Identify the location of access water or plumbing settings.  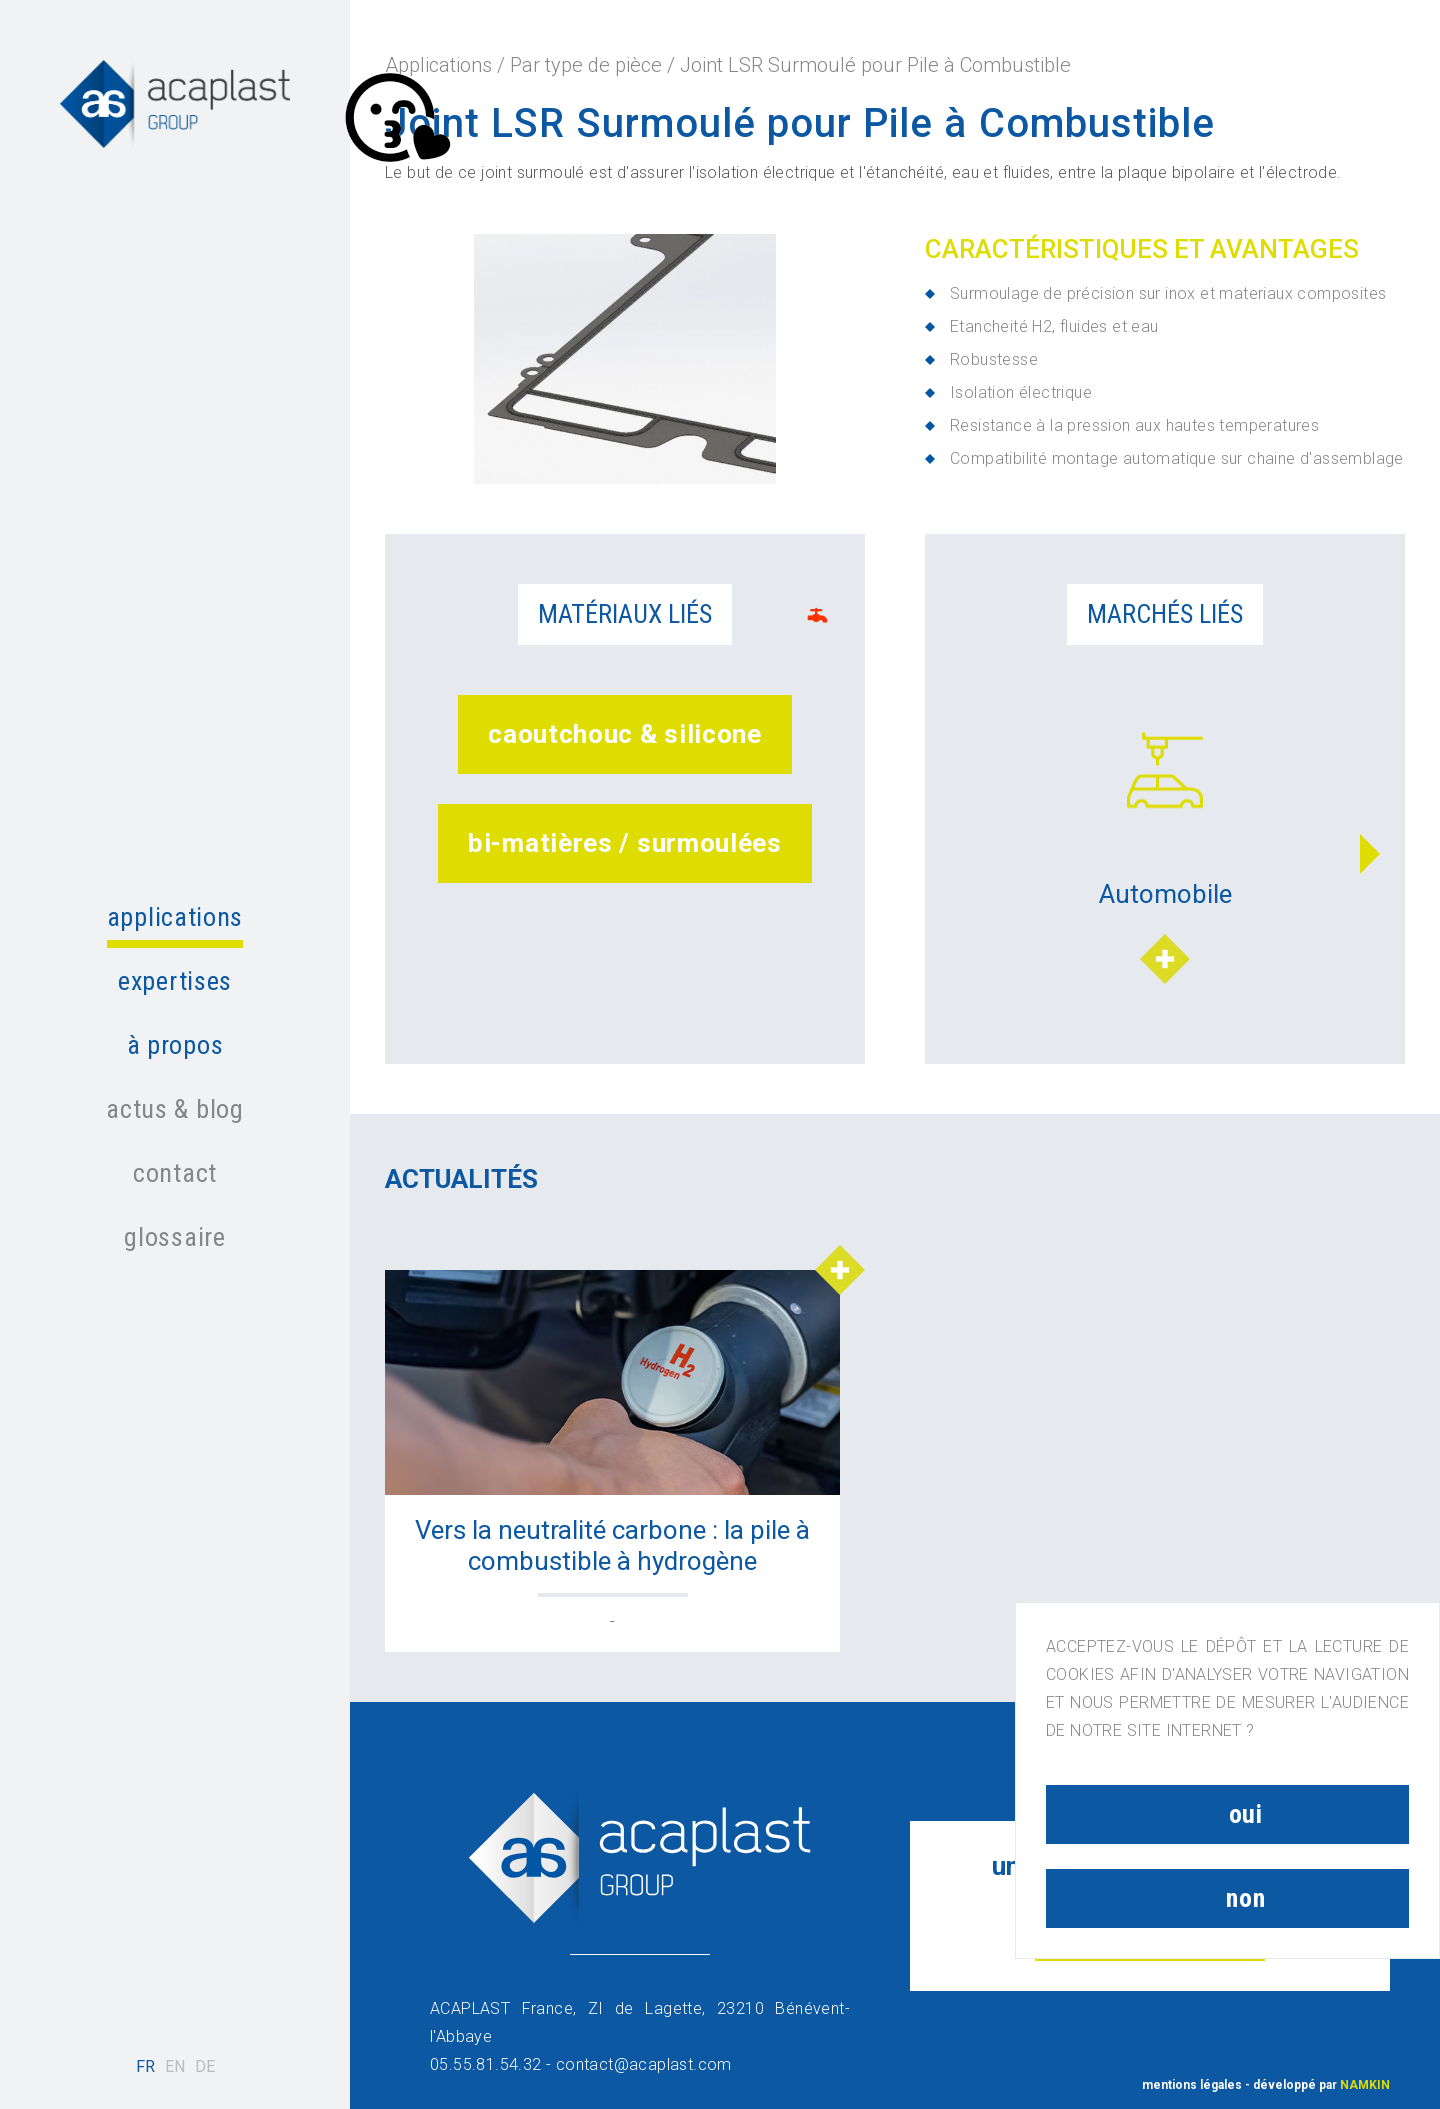
(817, 616).